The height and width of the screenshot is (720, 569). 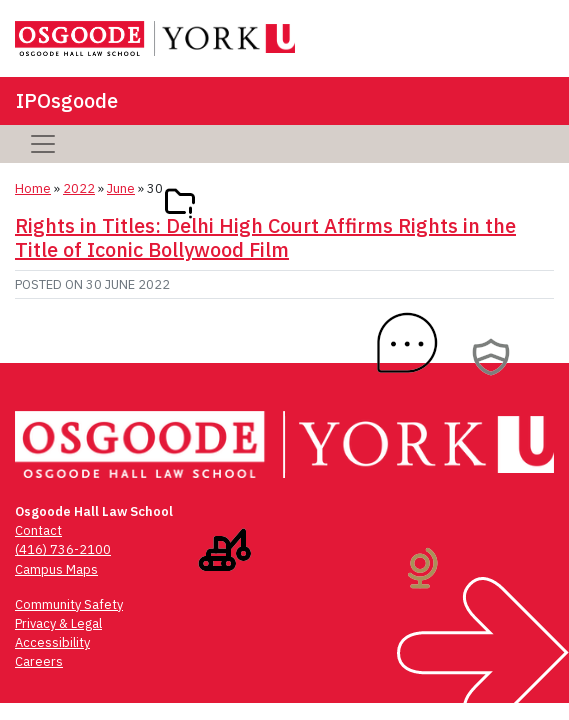 What do you see at coordinates (491, 357) in the screenshot?
I see `access security or protection settings` at bounding box center [491, 357].